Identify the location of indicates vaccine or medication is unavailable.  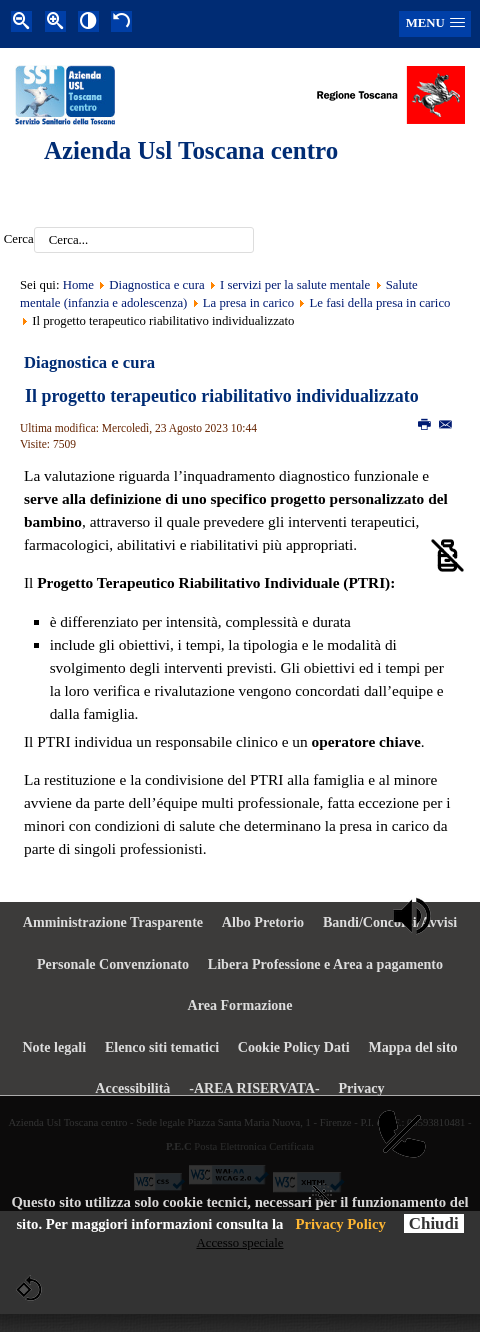
(447, 555).